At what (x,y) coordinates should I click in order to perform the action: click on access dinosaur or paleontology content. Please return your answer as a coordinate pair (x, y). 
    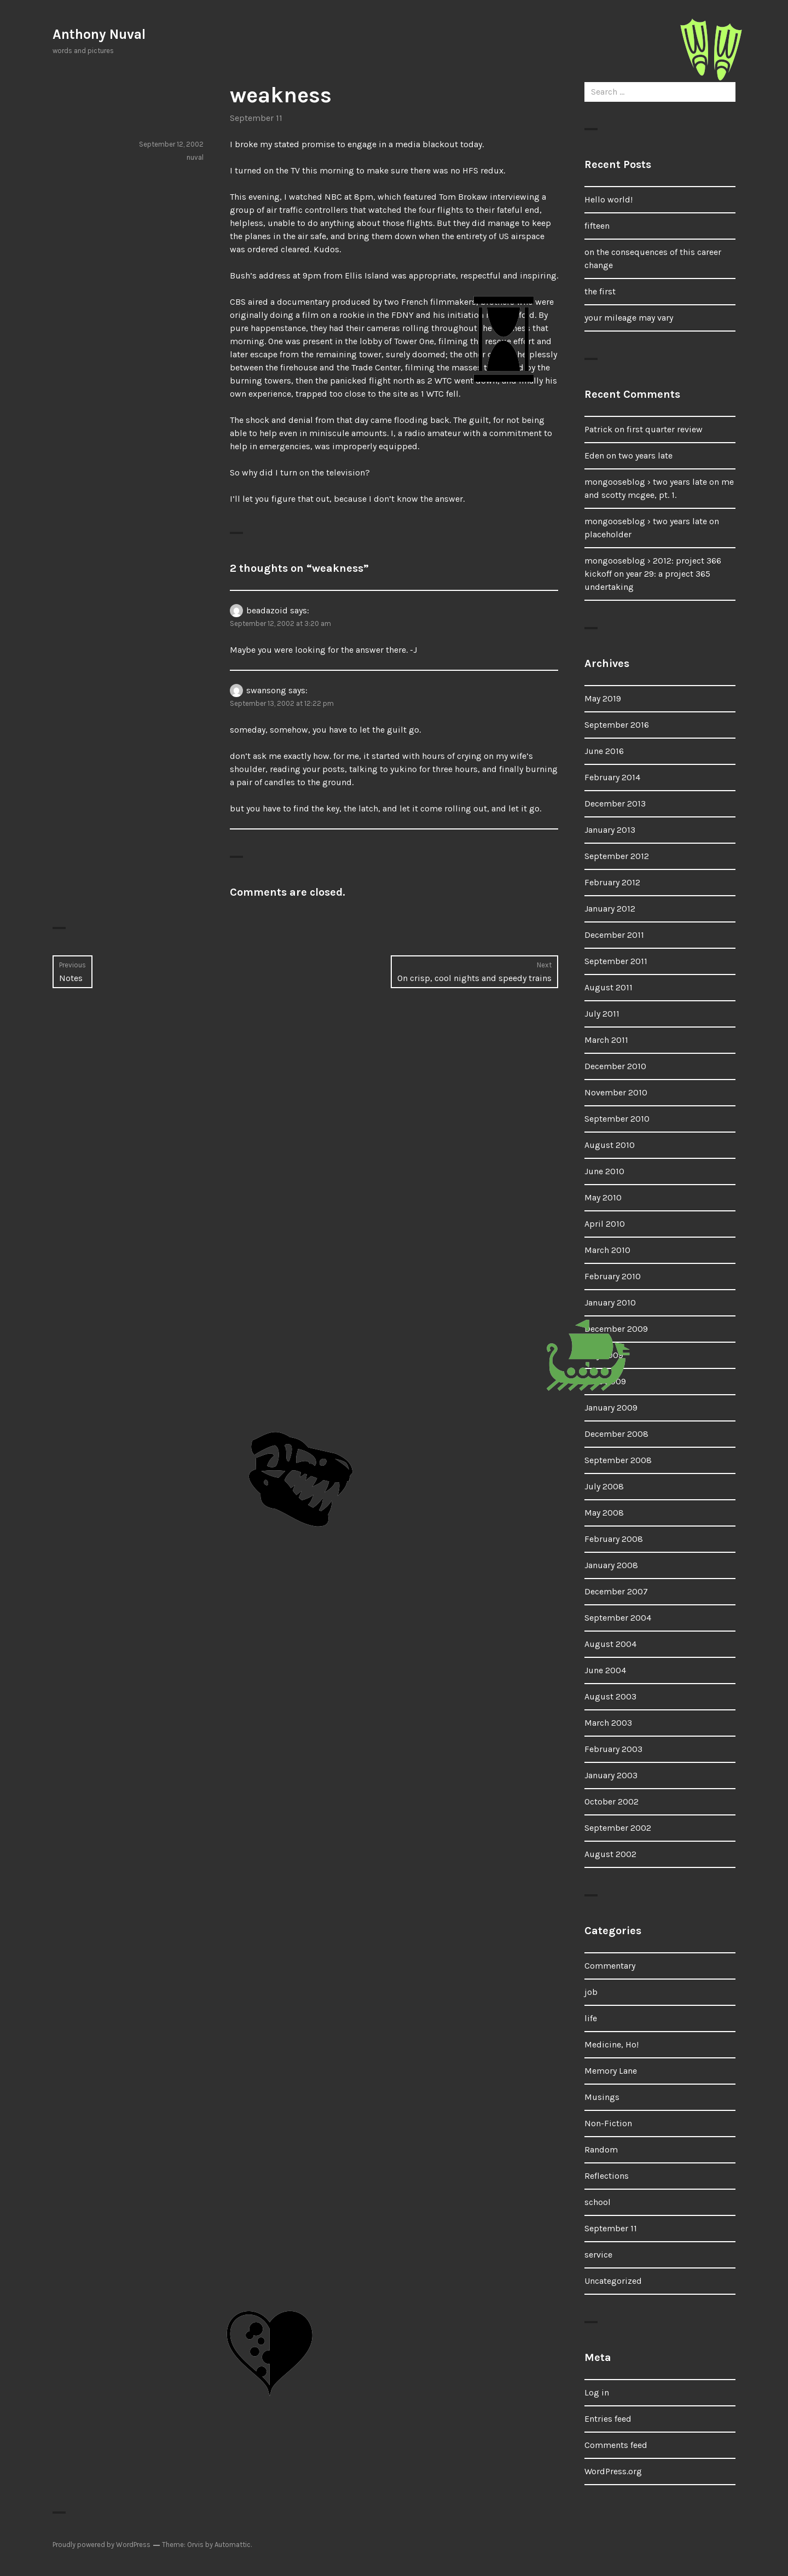
    Looking at the image, I should click on (300, 1479).